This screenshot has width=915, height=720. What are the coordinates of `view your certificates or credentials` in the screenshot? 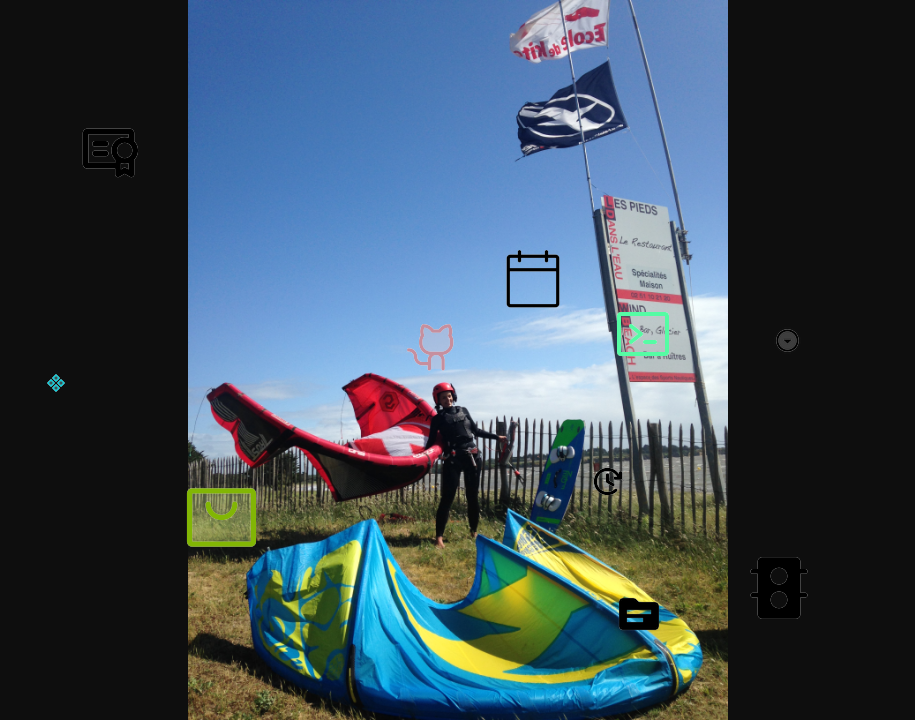 It's located at (108, 150).